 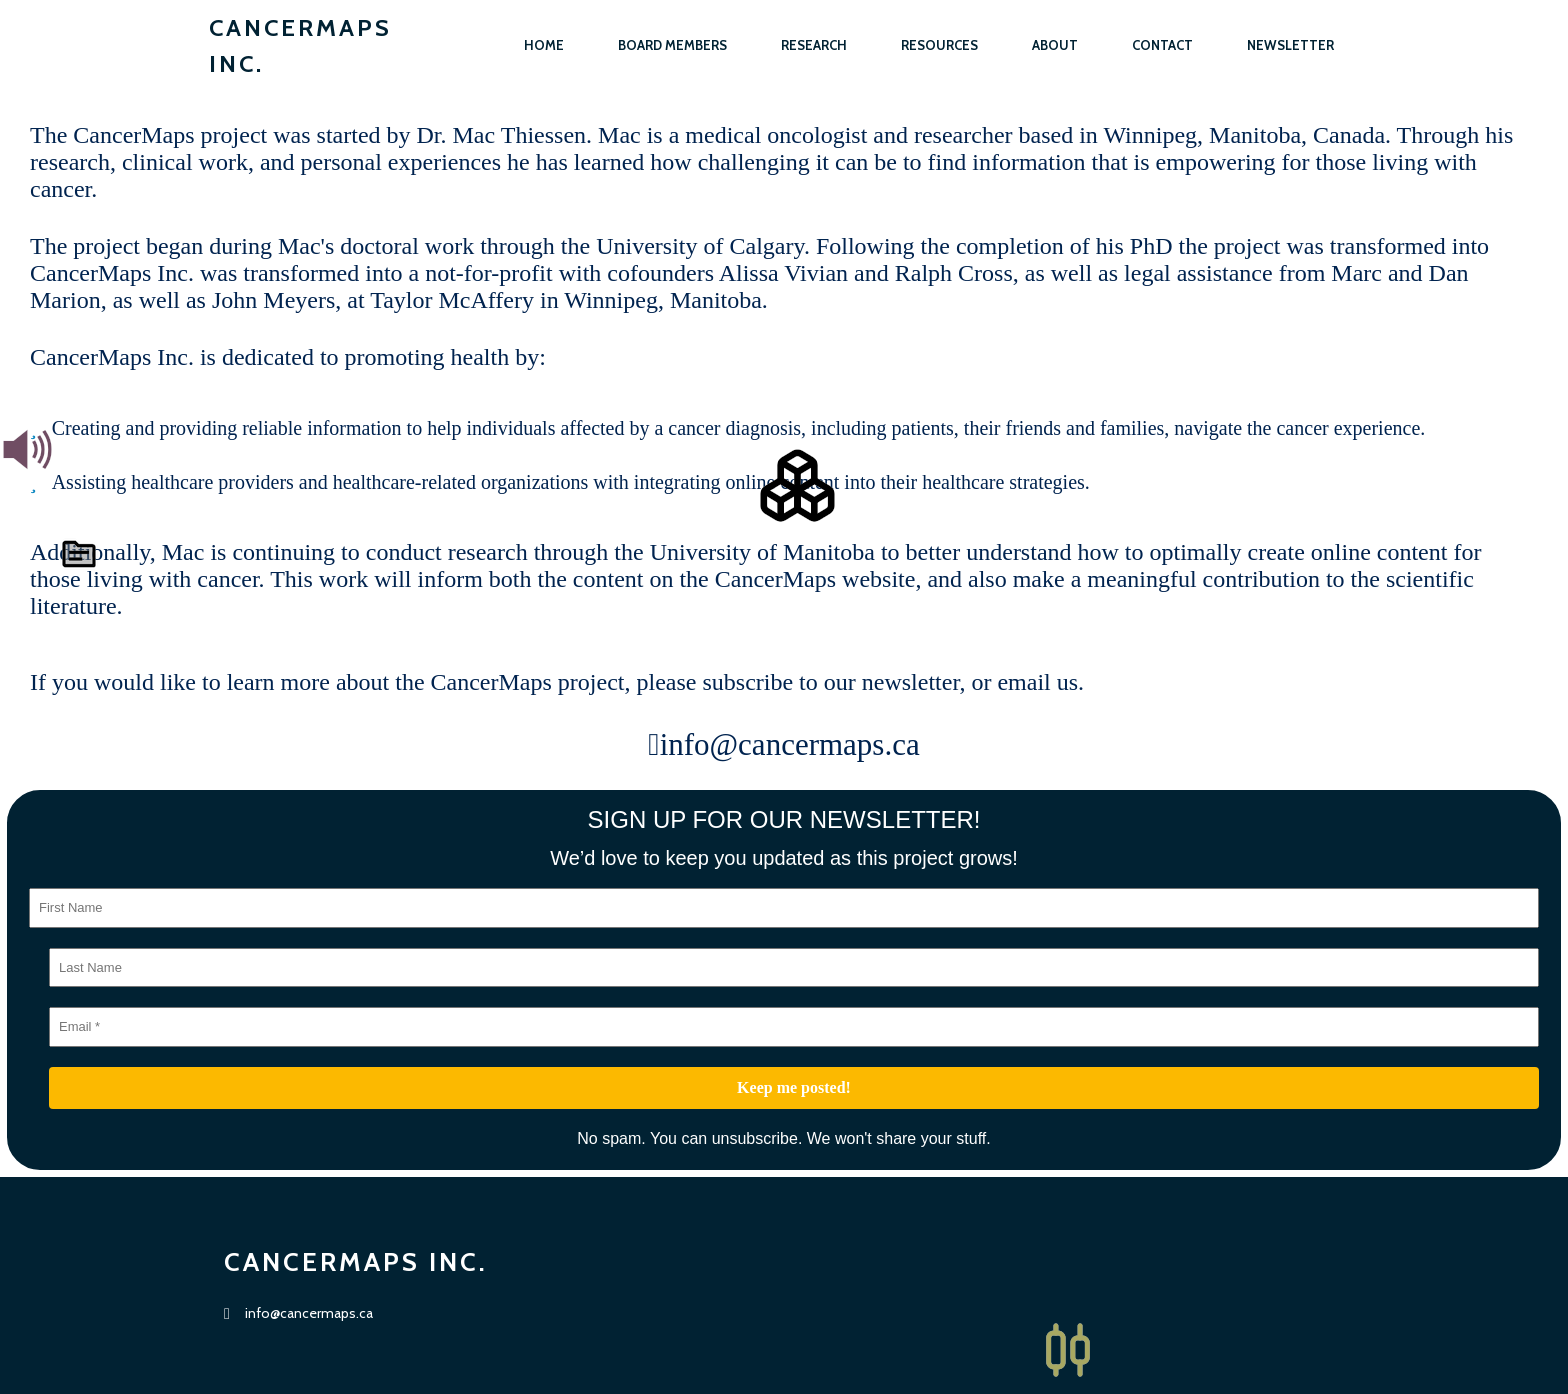 I want to click on browse topics or categories, so click(x=79, y=554).